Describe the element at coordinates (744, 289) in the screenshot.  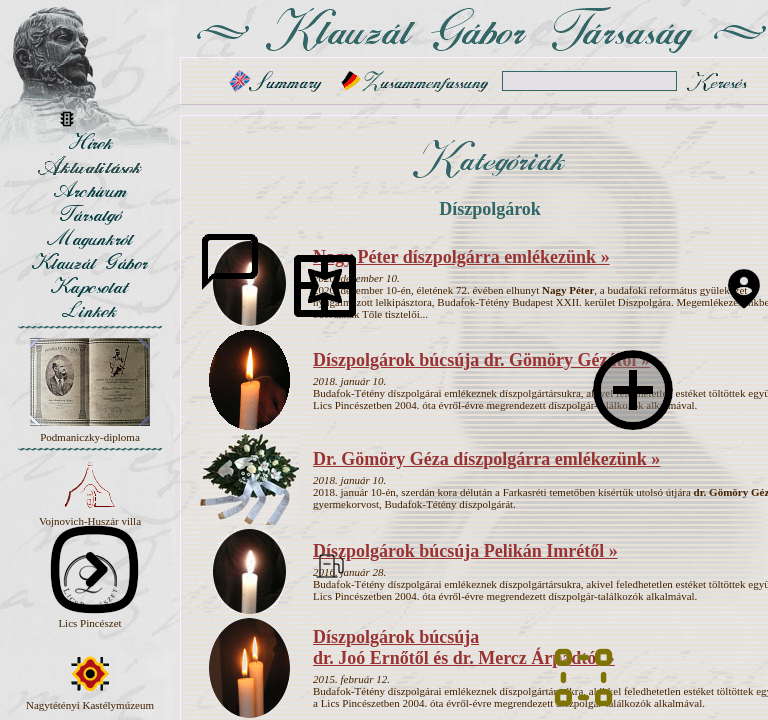
I see `view a contact's location on the map` at that location.